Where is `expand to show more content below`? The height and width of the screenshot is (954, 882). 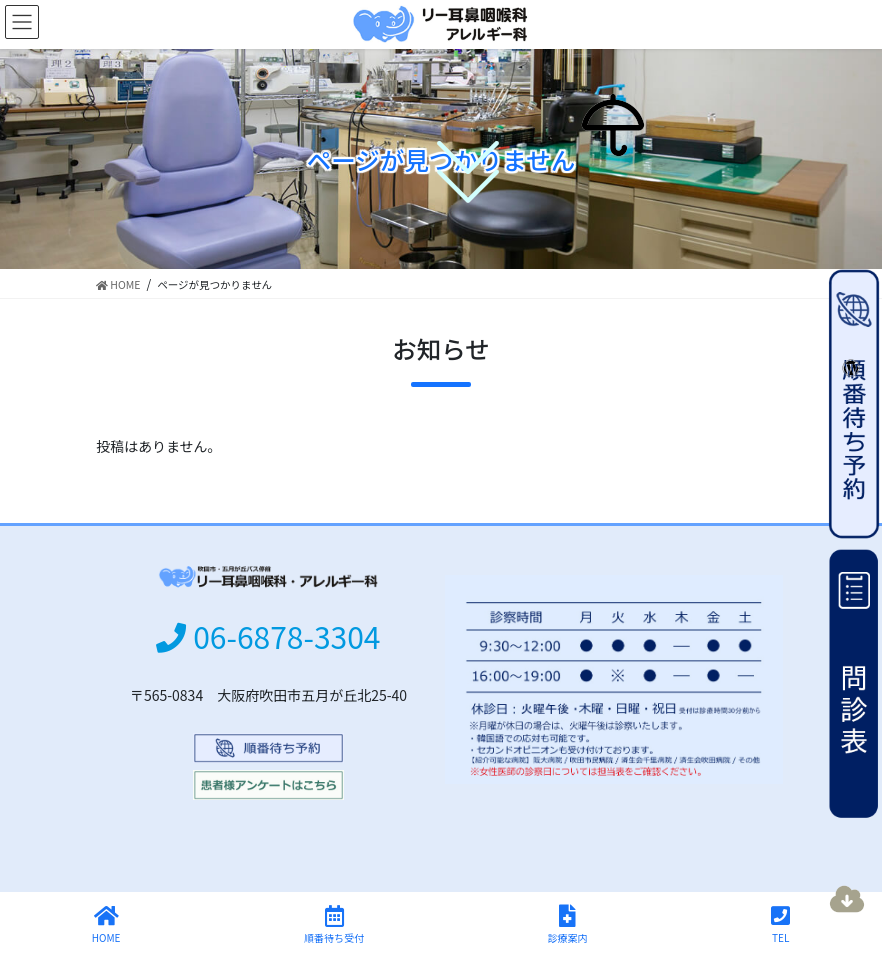
expand to show more content below is located at coordinates (468, 169).